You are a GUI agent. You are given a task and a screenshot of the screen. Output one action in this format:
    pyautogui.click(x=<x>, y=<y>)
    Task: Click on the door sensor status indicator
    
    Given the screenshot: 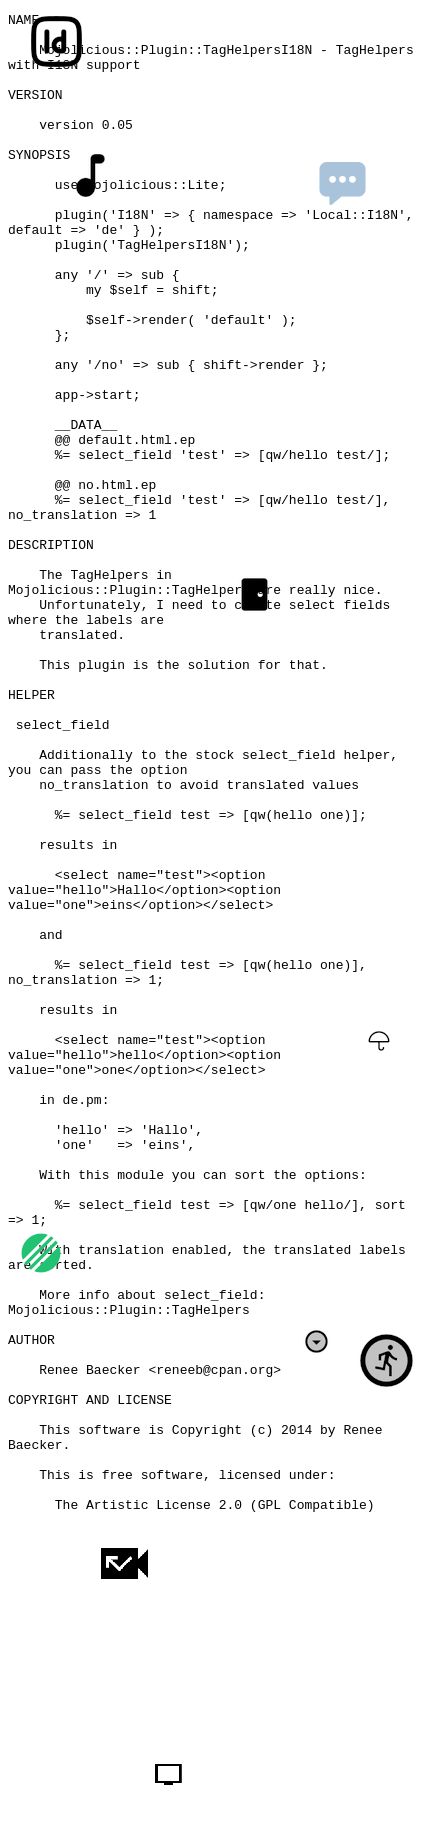 What is the action you would take?
    pyautogui.click(x=254, y=594)
    